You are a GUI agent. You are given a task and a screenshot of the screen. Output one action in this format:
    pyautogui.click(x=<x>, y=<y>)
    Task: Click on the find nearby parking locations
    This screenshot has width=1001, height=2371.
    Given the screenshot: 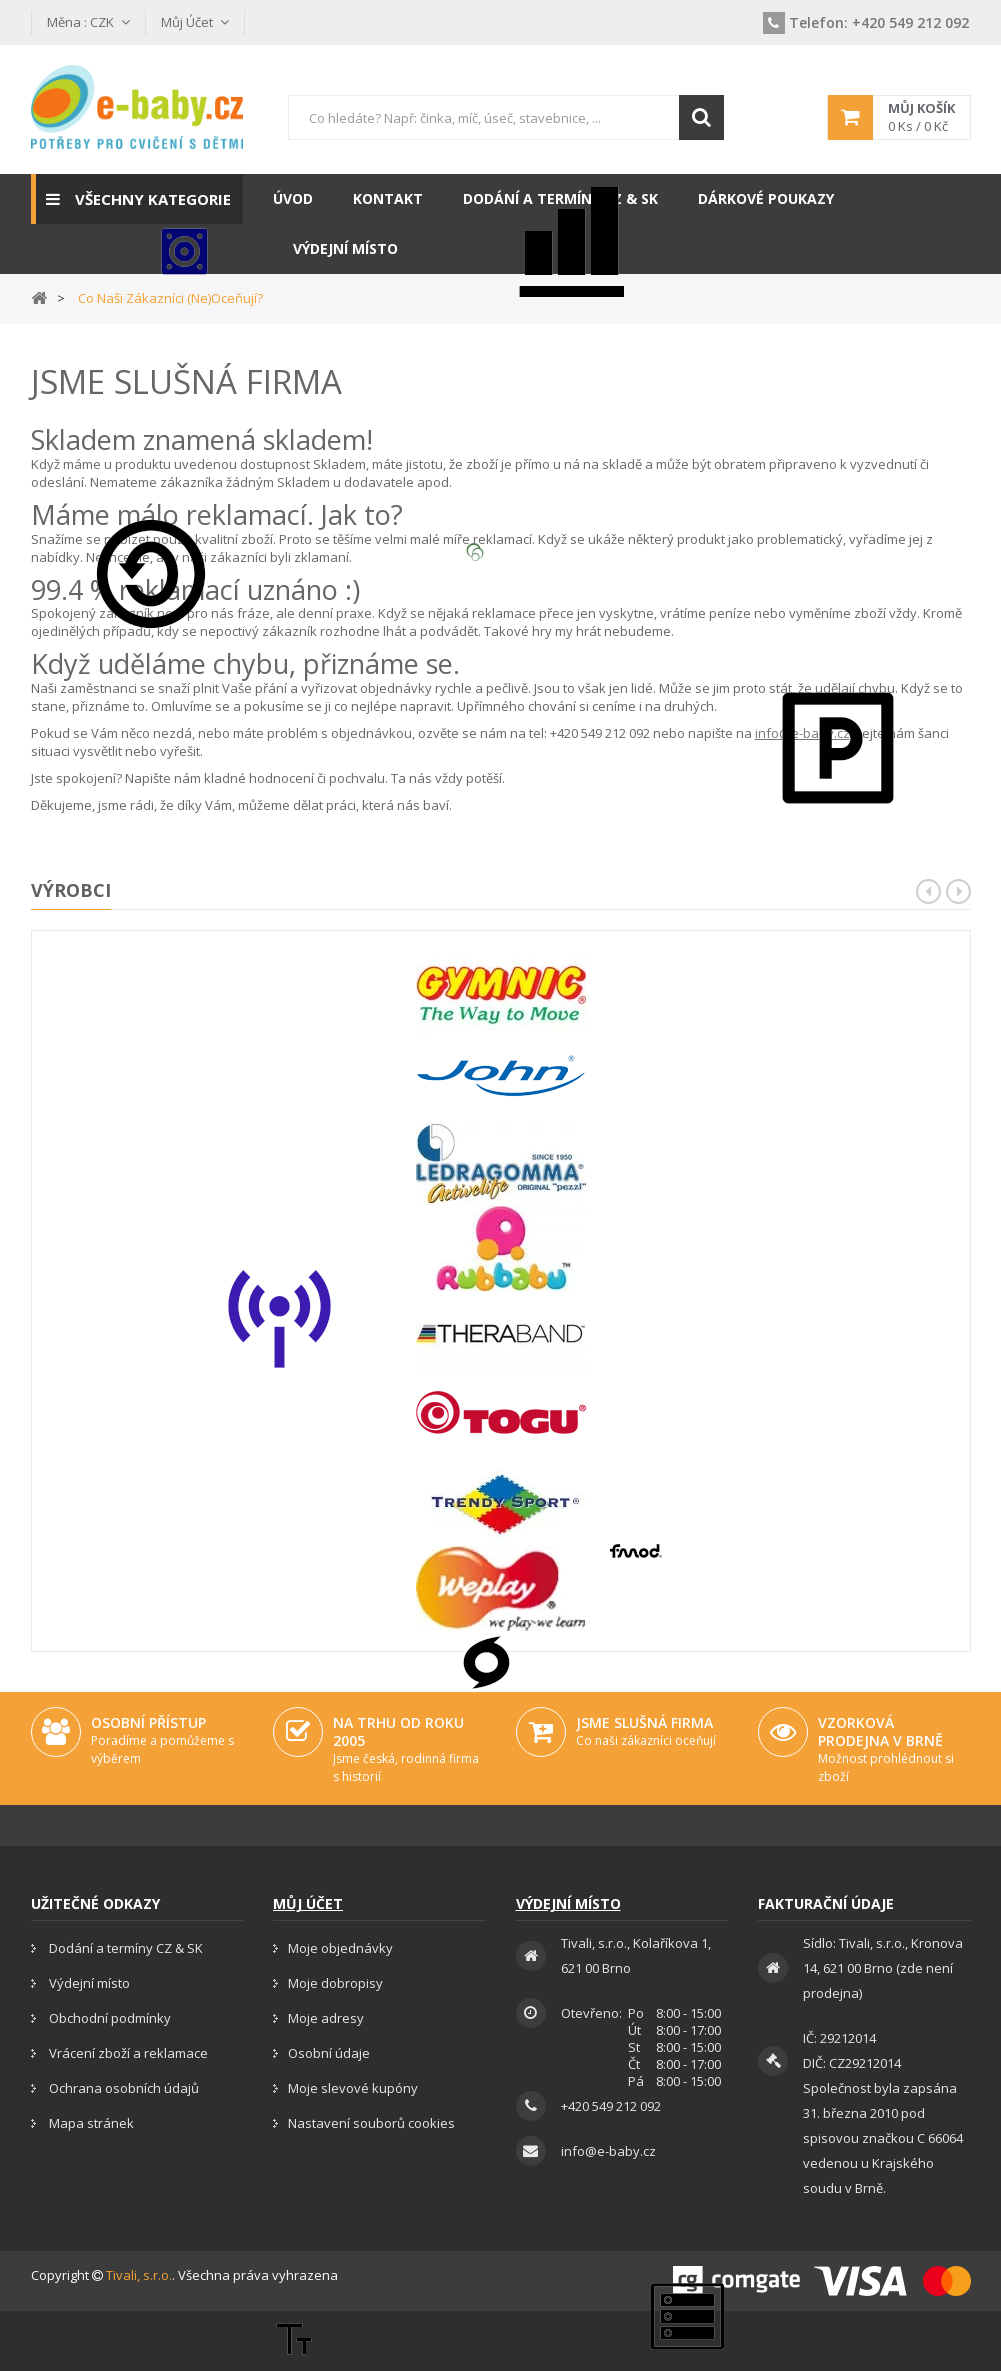 What is the action you would take?
    pyautogui.click(x=838, y=748)
    